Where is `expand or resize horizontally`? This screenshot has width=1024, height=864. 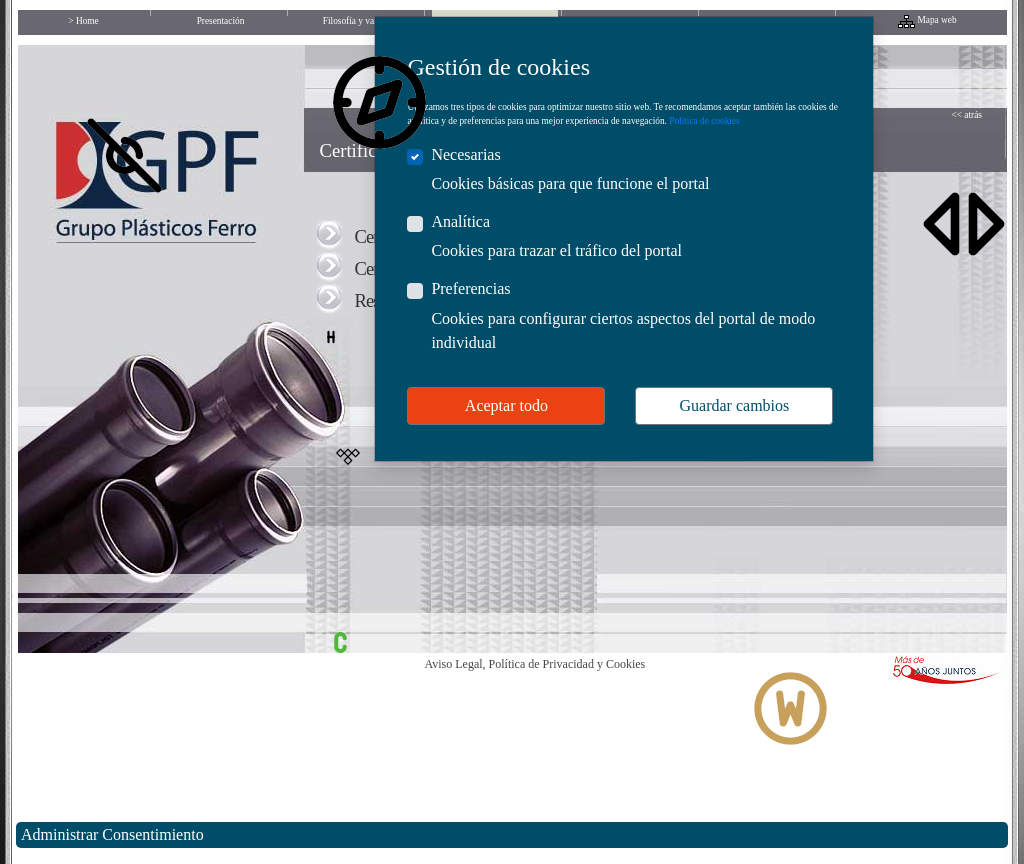
expand or resize horizontally is located at coordinates (964, 224).